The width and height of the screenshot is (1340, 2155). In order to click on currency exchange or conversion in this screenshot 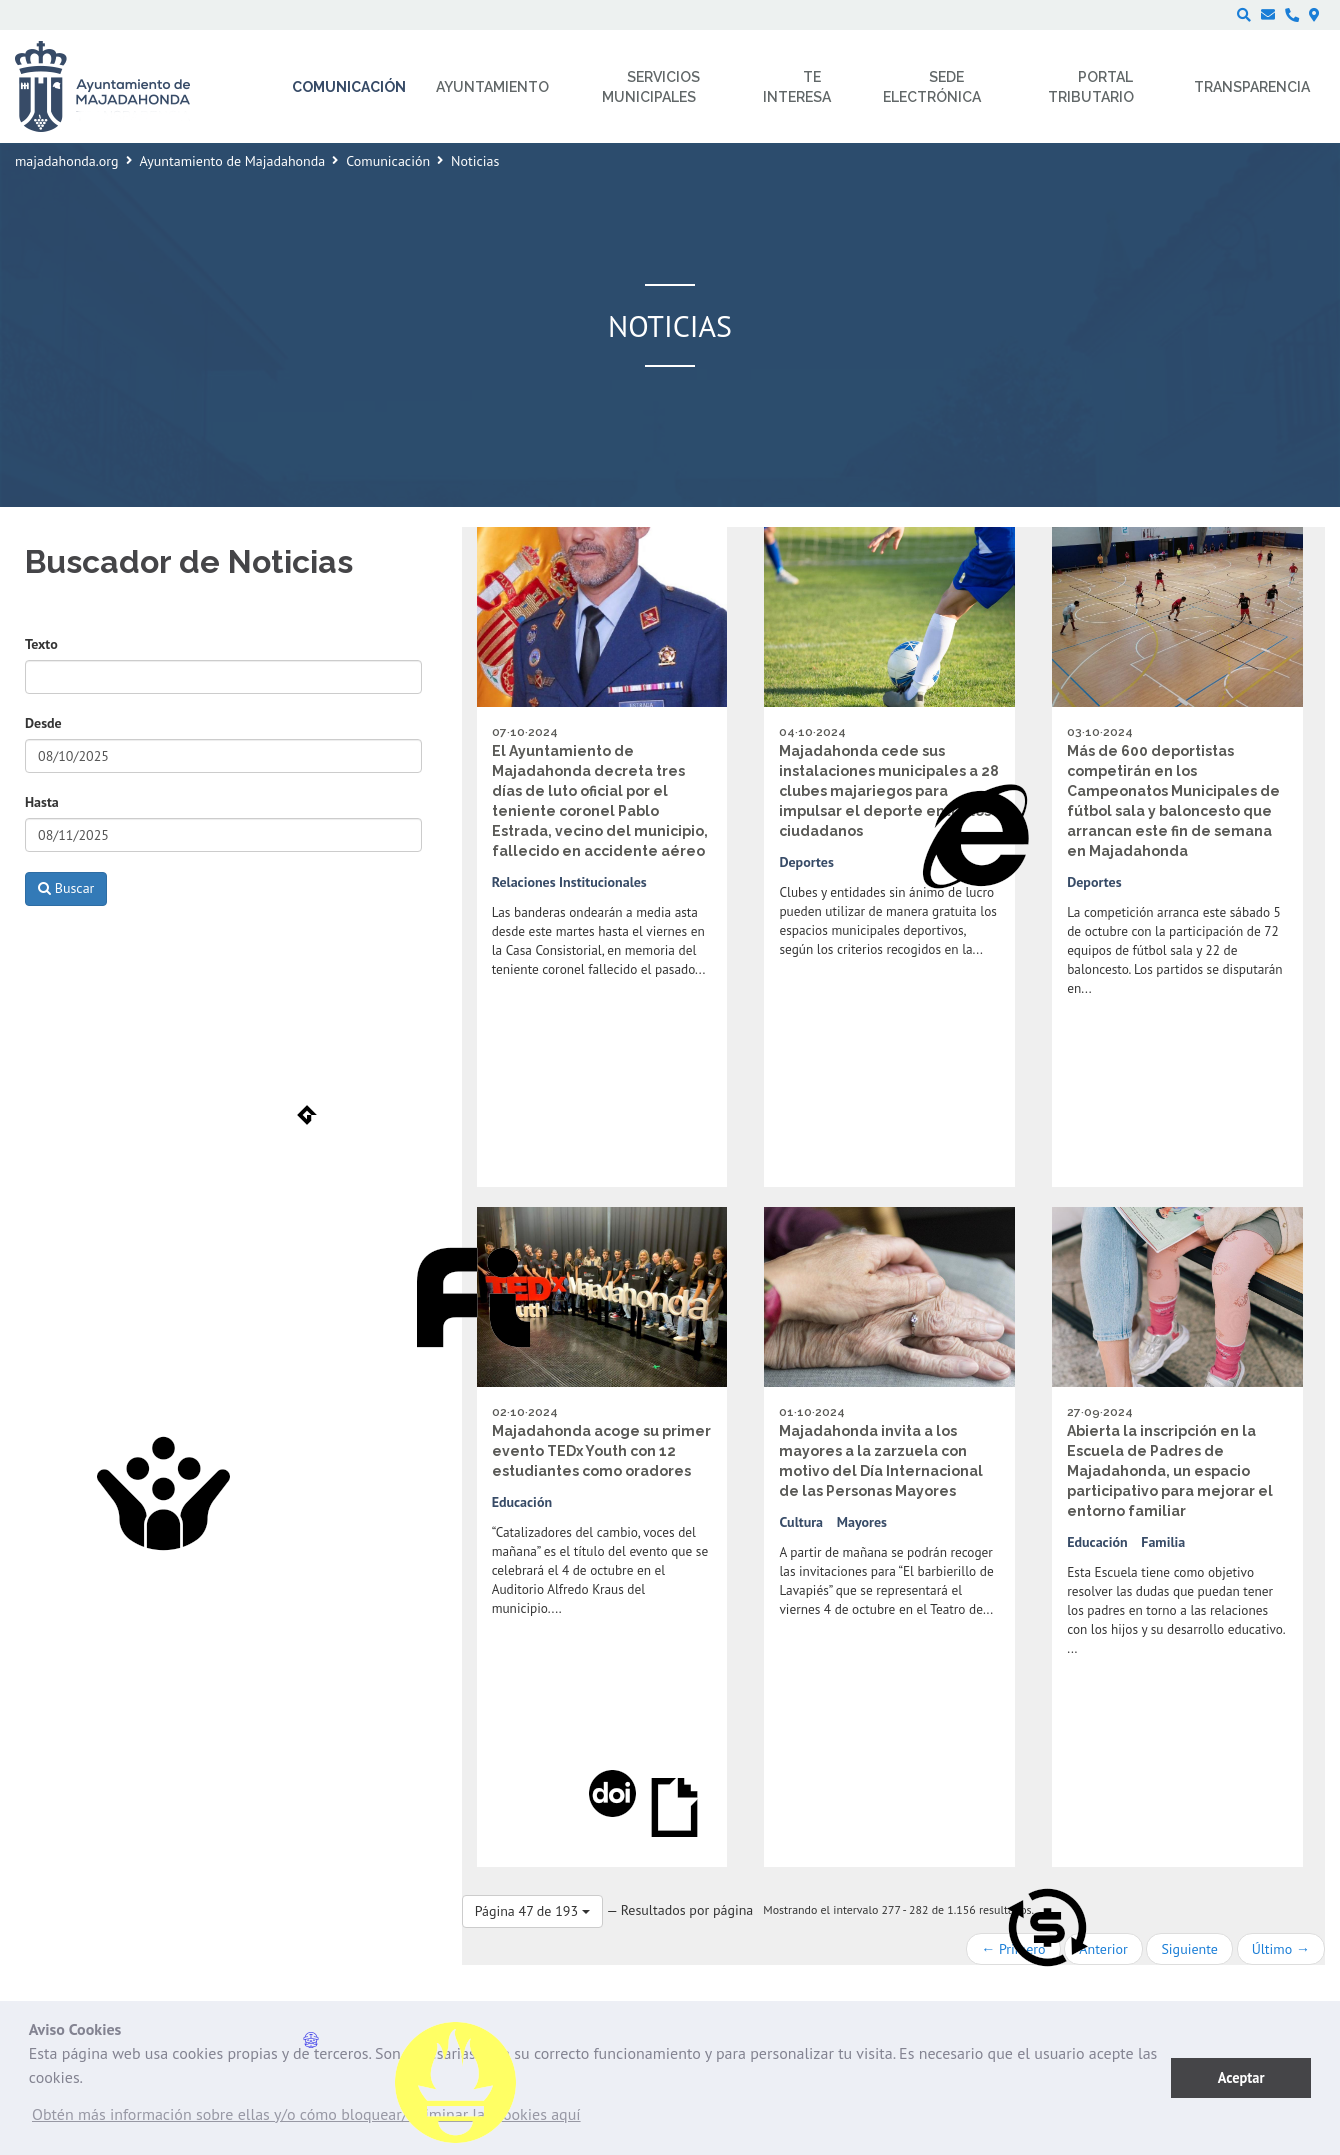, I will do `click(1047, 1927)`.